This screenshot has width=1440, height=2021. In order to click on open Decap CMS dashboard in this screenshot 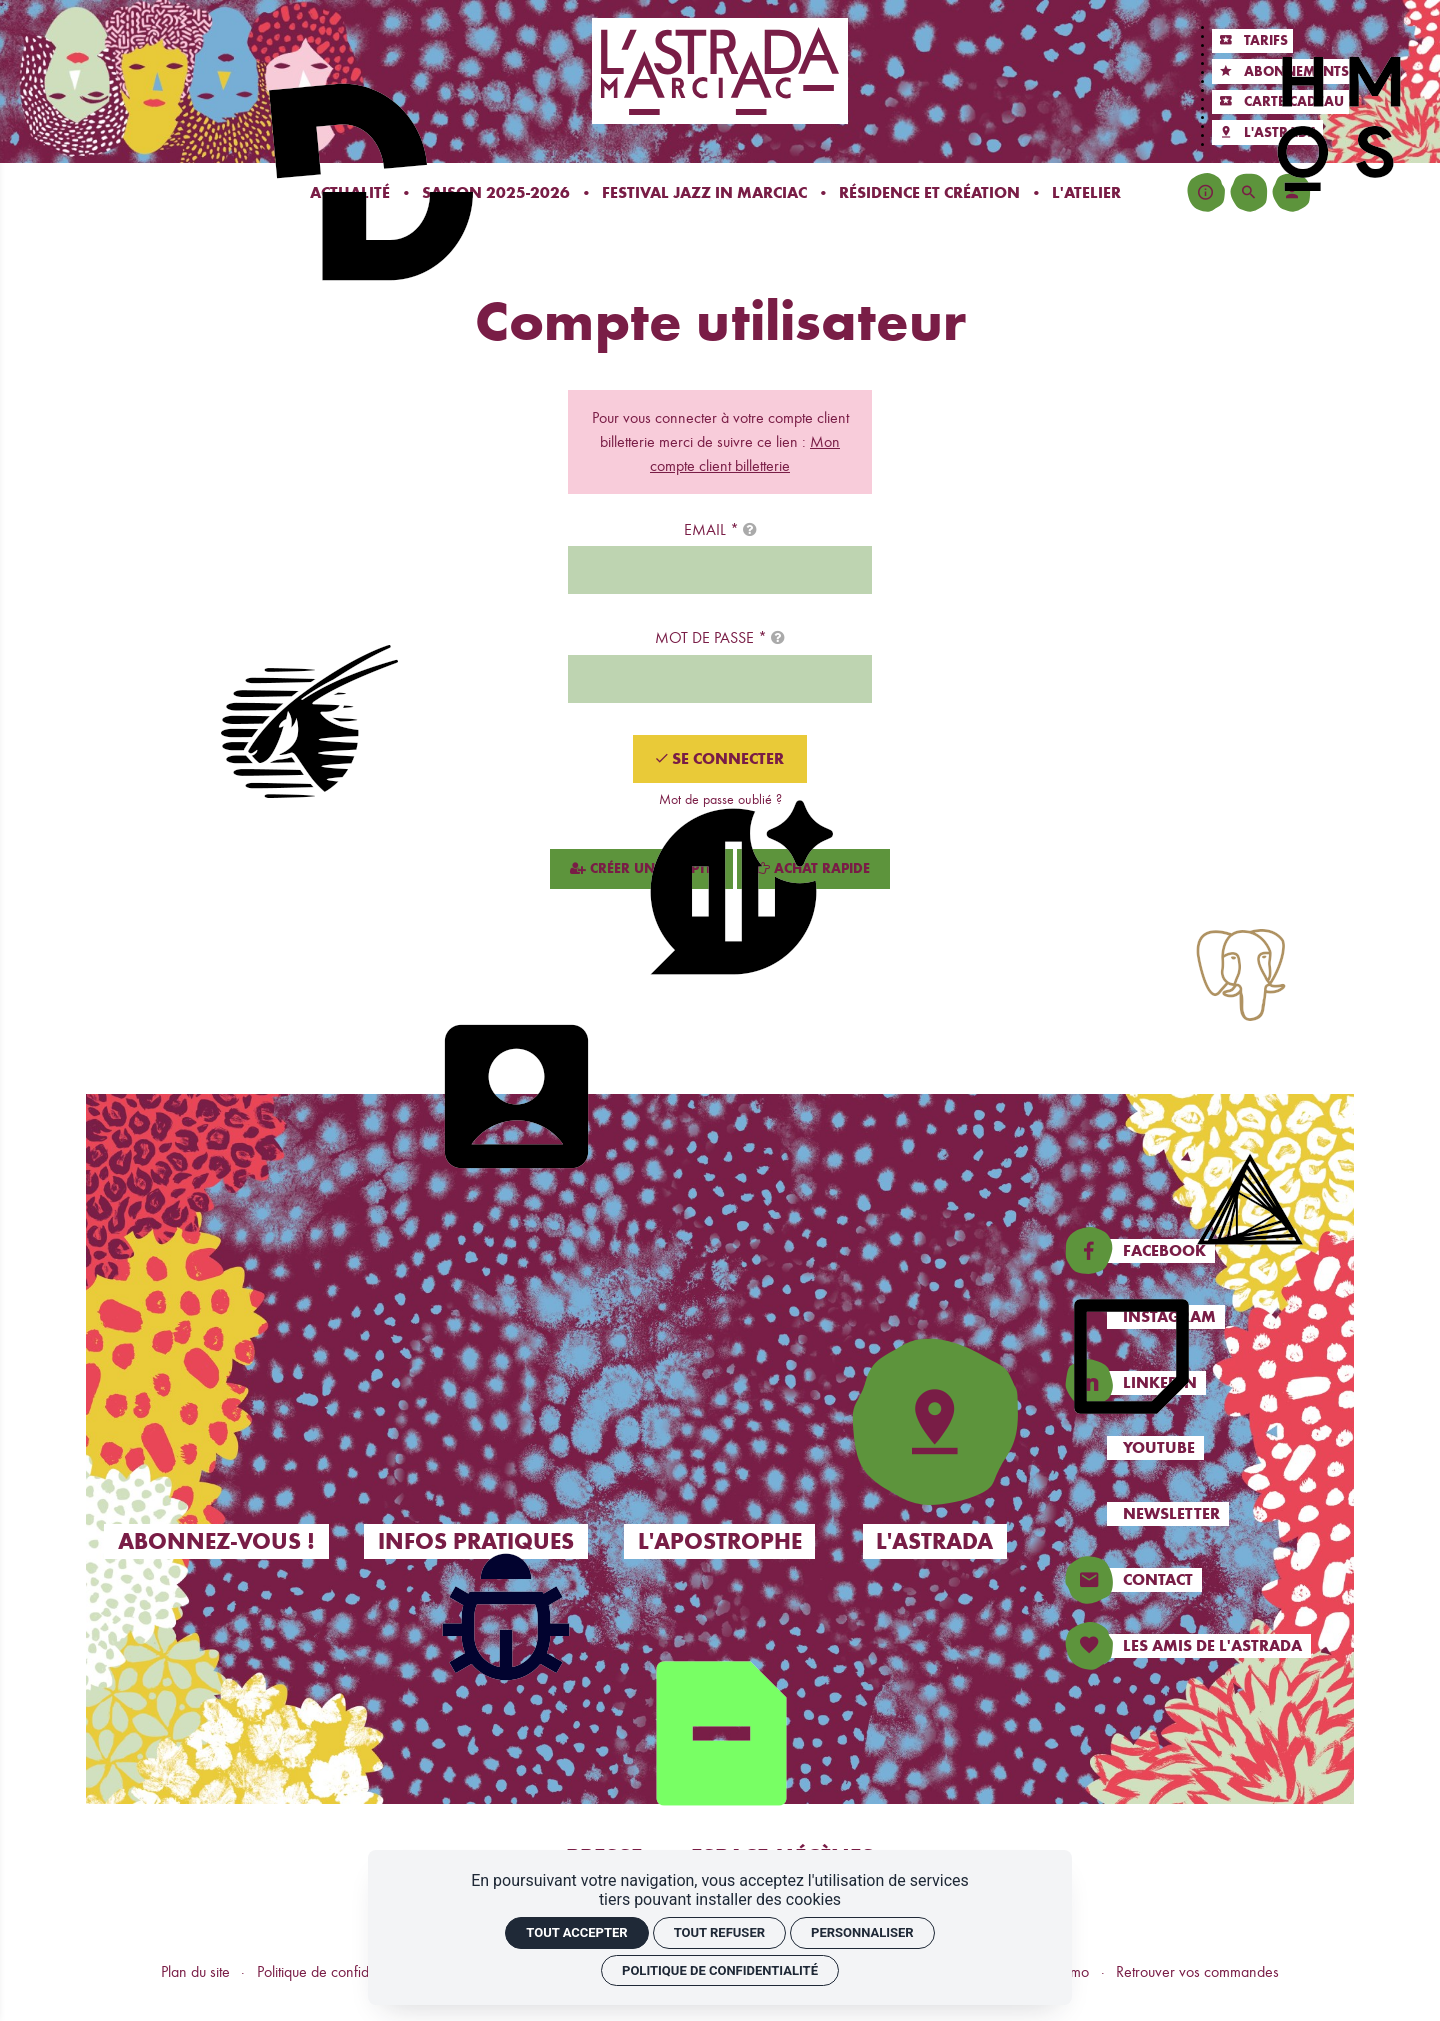, I will do `click(371, 182)`.